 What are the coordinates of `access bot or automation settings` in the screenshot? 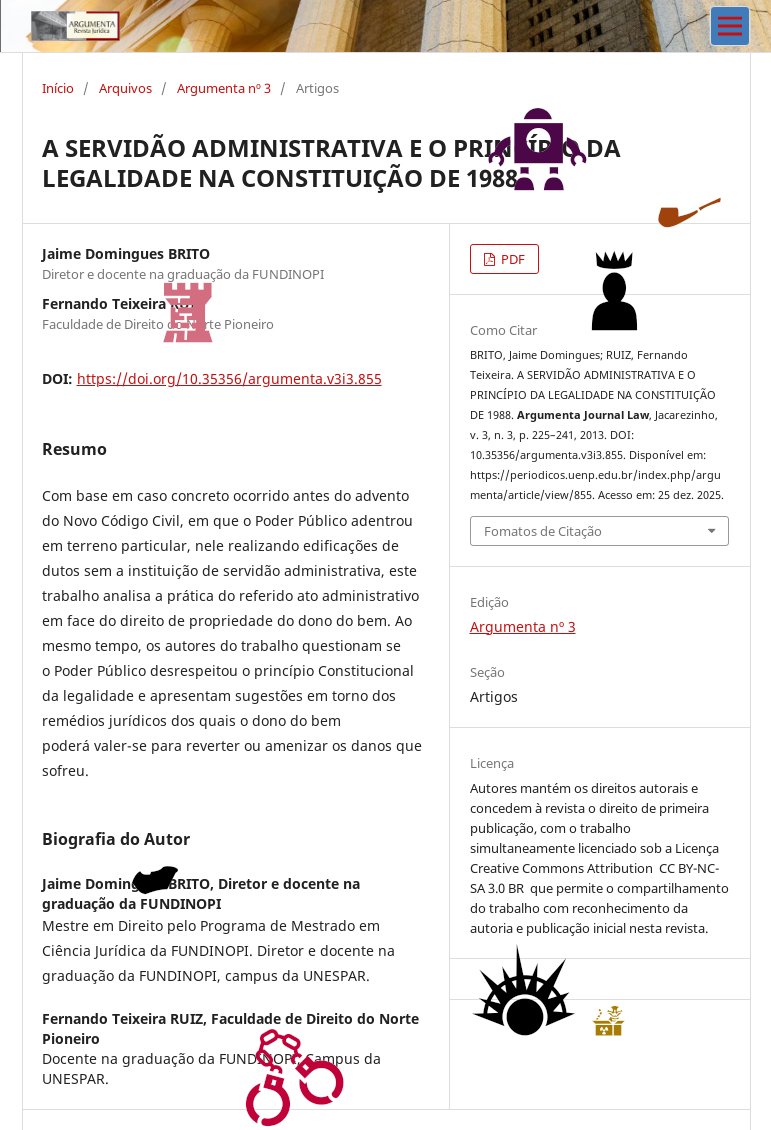 It's located at (537, 149).